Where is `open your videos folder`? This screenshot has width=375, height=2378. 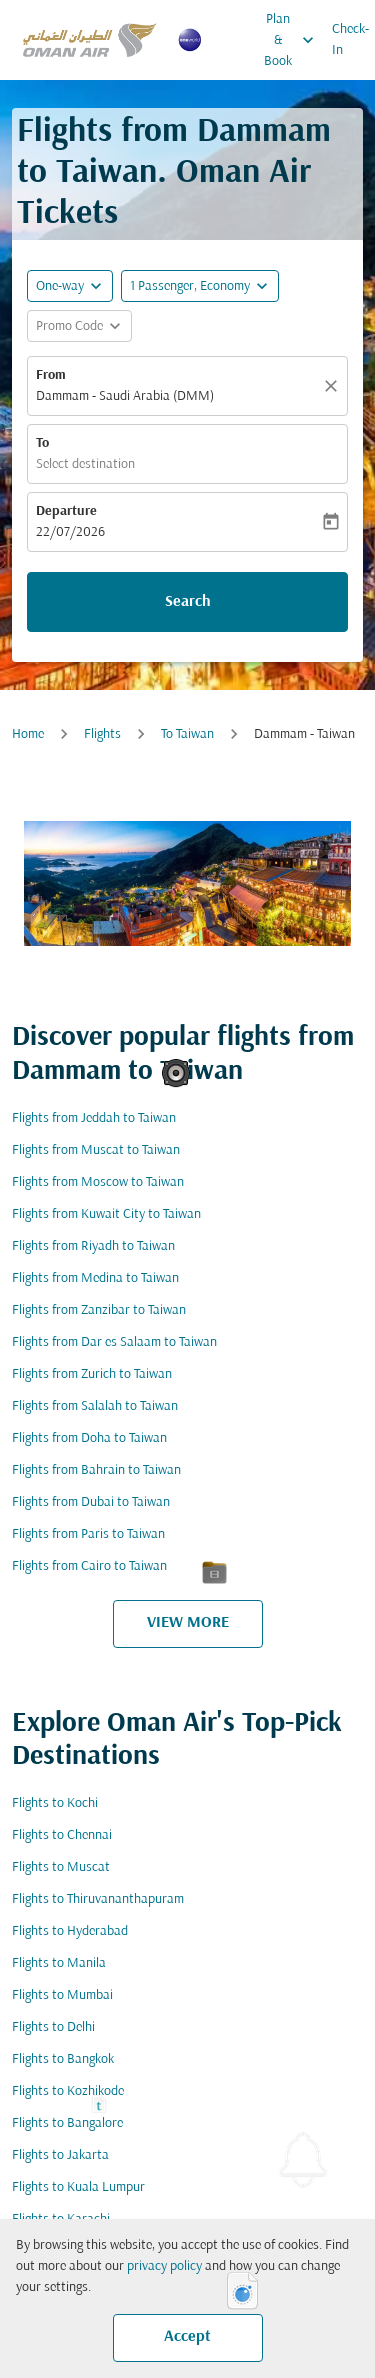
open your videos folder is located at coordinates (214, 1572).